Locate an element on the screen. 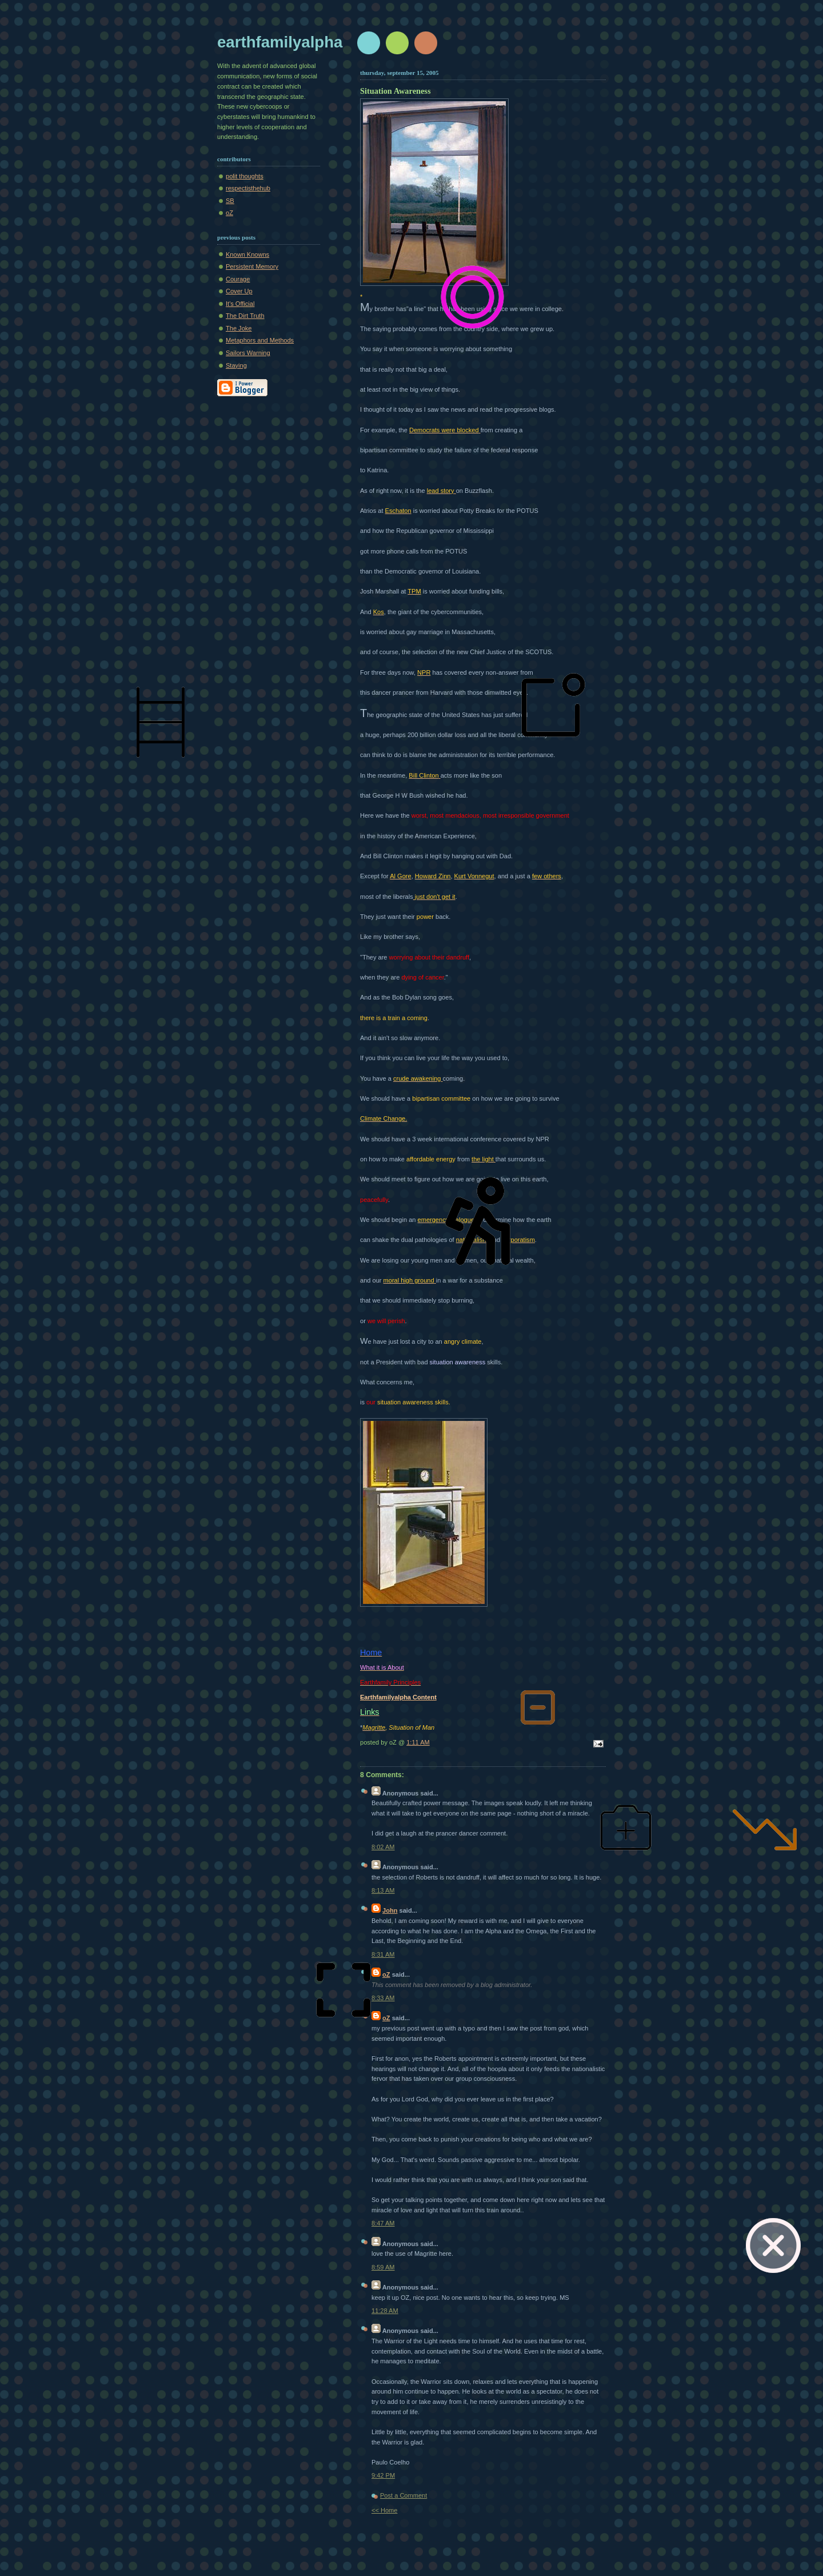 The height and width of the screenshot is (2576, 823). indicates a downward trend or decline in metrics is located at coordinates (765, 1830).